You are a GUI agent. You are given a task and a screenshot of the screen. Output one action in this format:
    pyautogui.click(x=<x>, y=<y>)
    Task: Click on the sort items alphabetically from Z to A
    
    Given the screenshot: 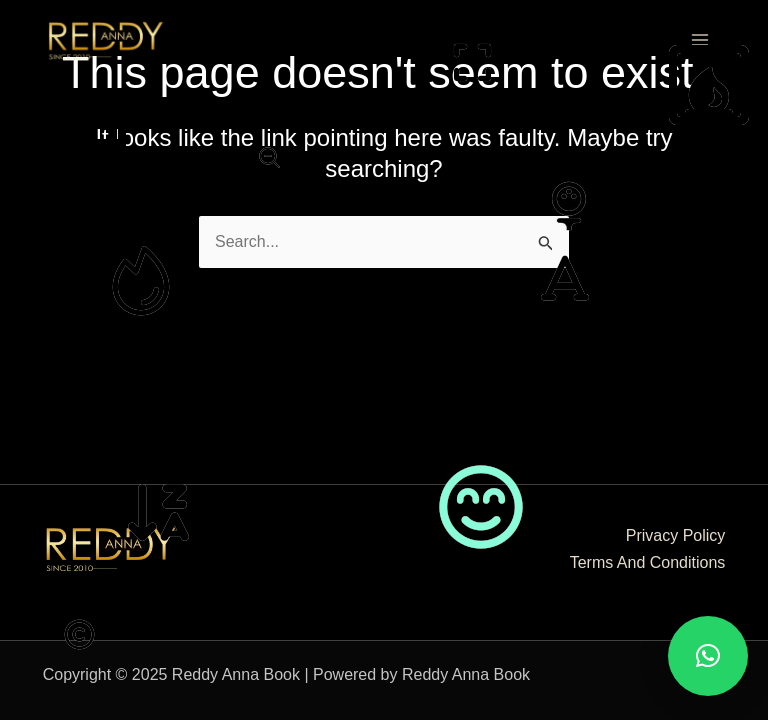 What is the action you would take?
    pyautogui.click(x=158, y=512)
    